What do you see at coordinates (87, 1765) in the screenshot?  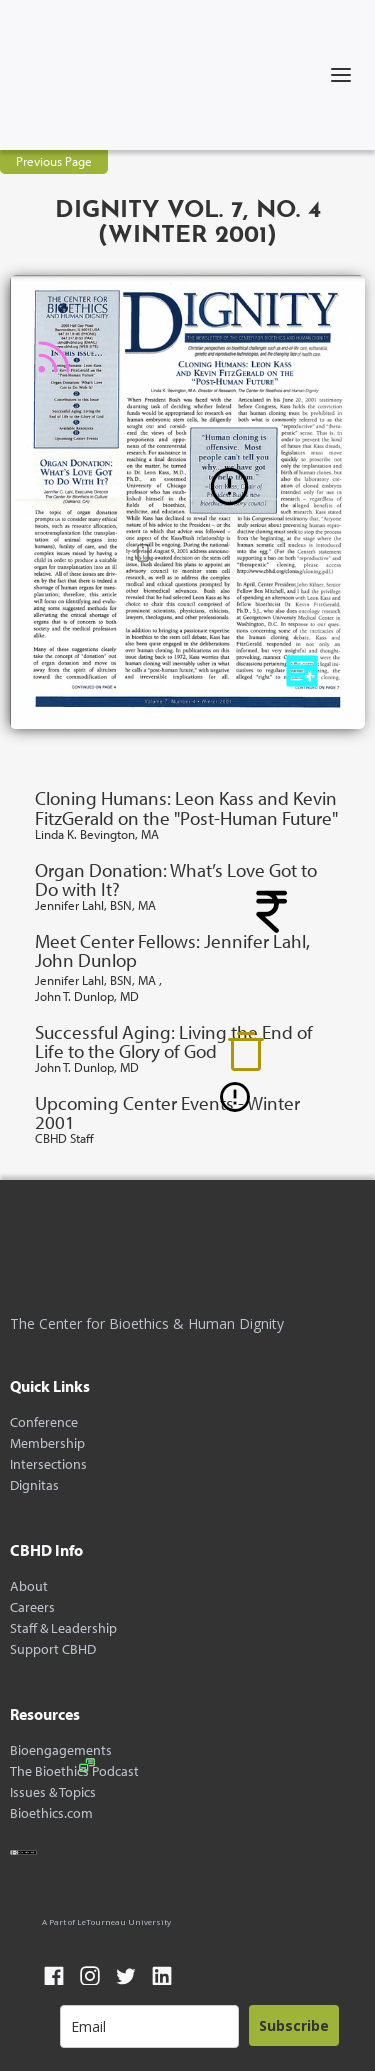 I see `indicates an enum member or enumeration value in code` at bounding box center [87, 1765].